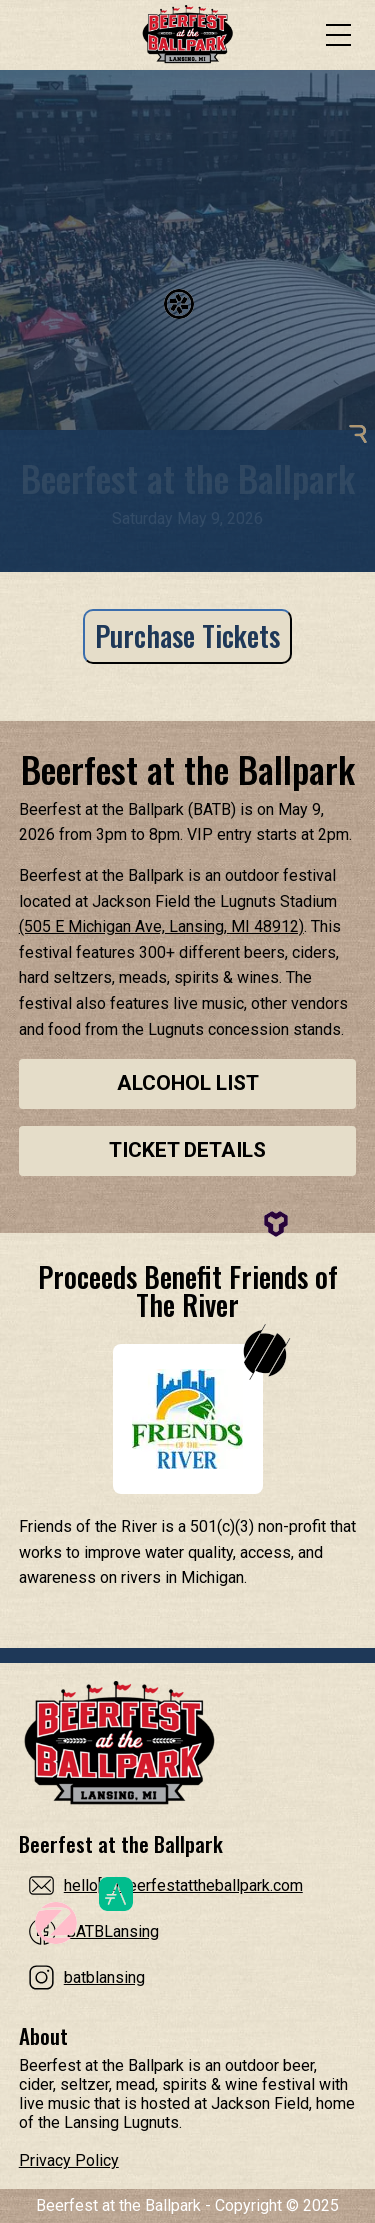 The width and height of the screenshot is (375, 2223). Describe the element at coordinates (276, 1224) in the screenshot. I see `youhodler app or service logo` at that location.